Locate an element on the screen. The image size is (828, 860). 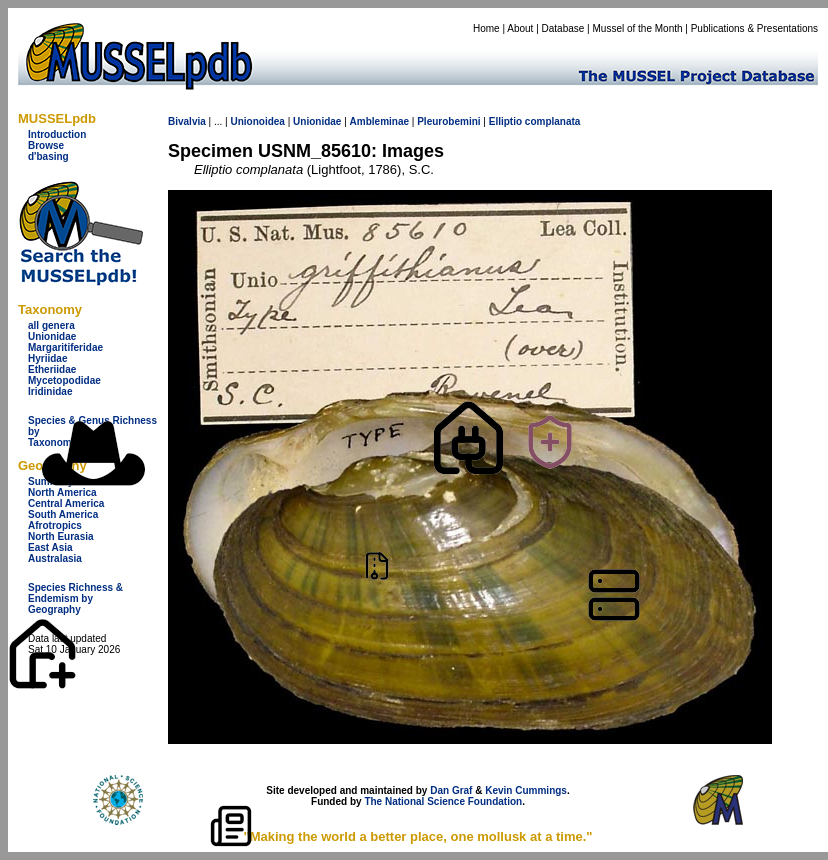
view news articles or updates is located at coordinates (231, 826).